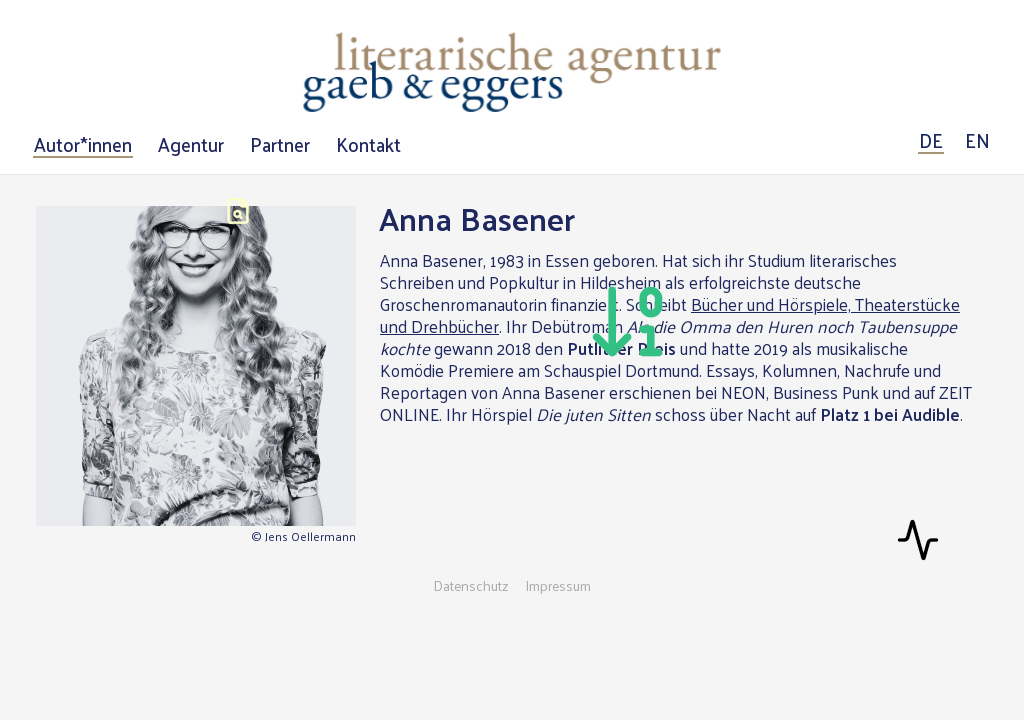  I want to click on sort numerically in ascending order, so click(631, 321).